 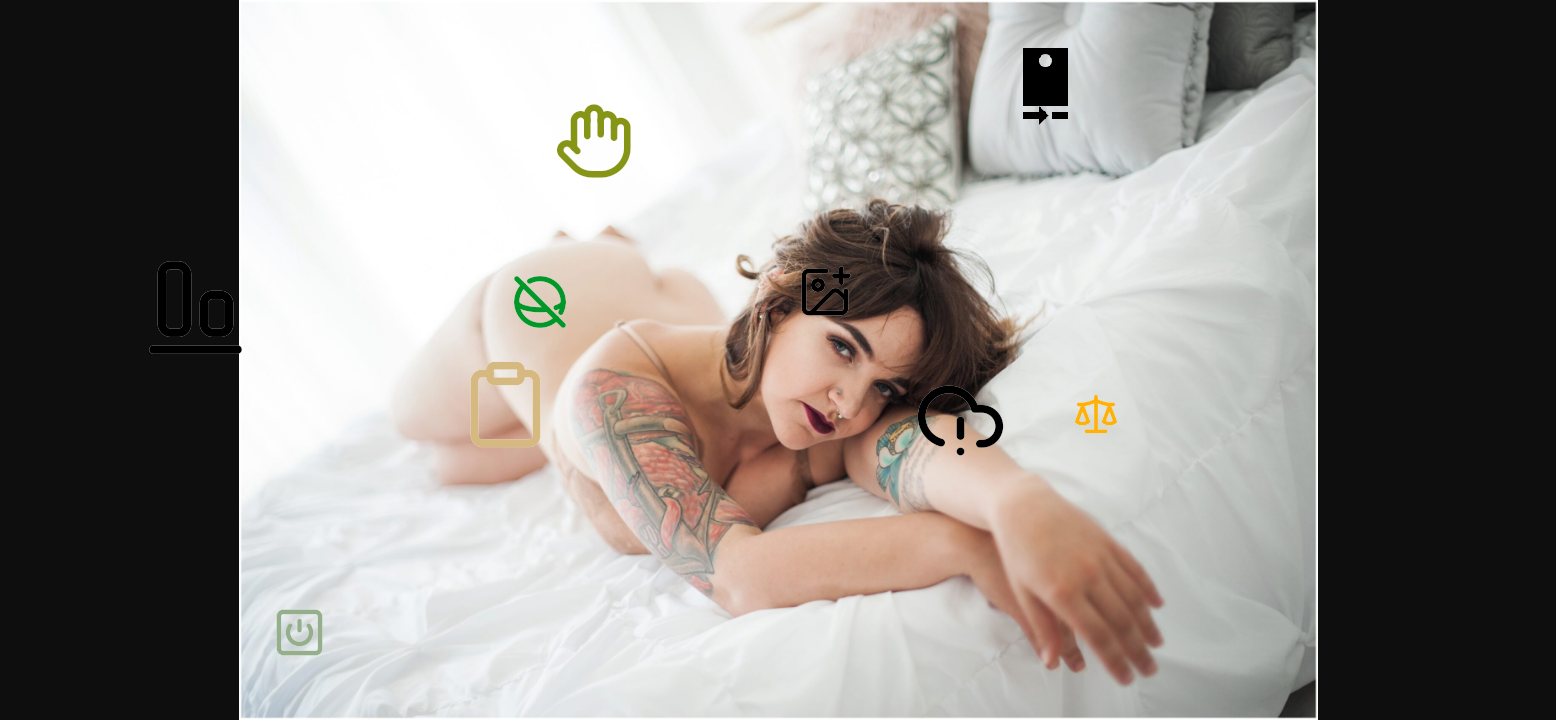 I want to click on stop or pause an action, so click(x=594, y=141).